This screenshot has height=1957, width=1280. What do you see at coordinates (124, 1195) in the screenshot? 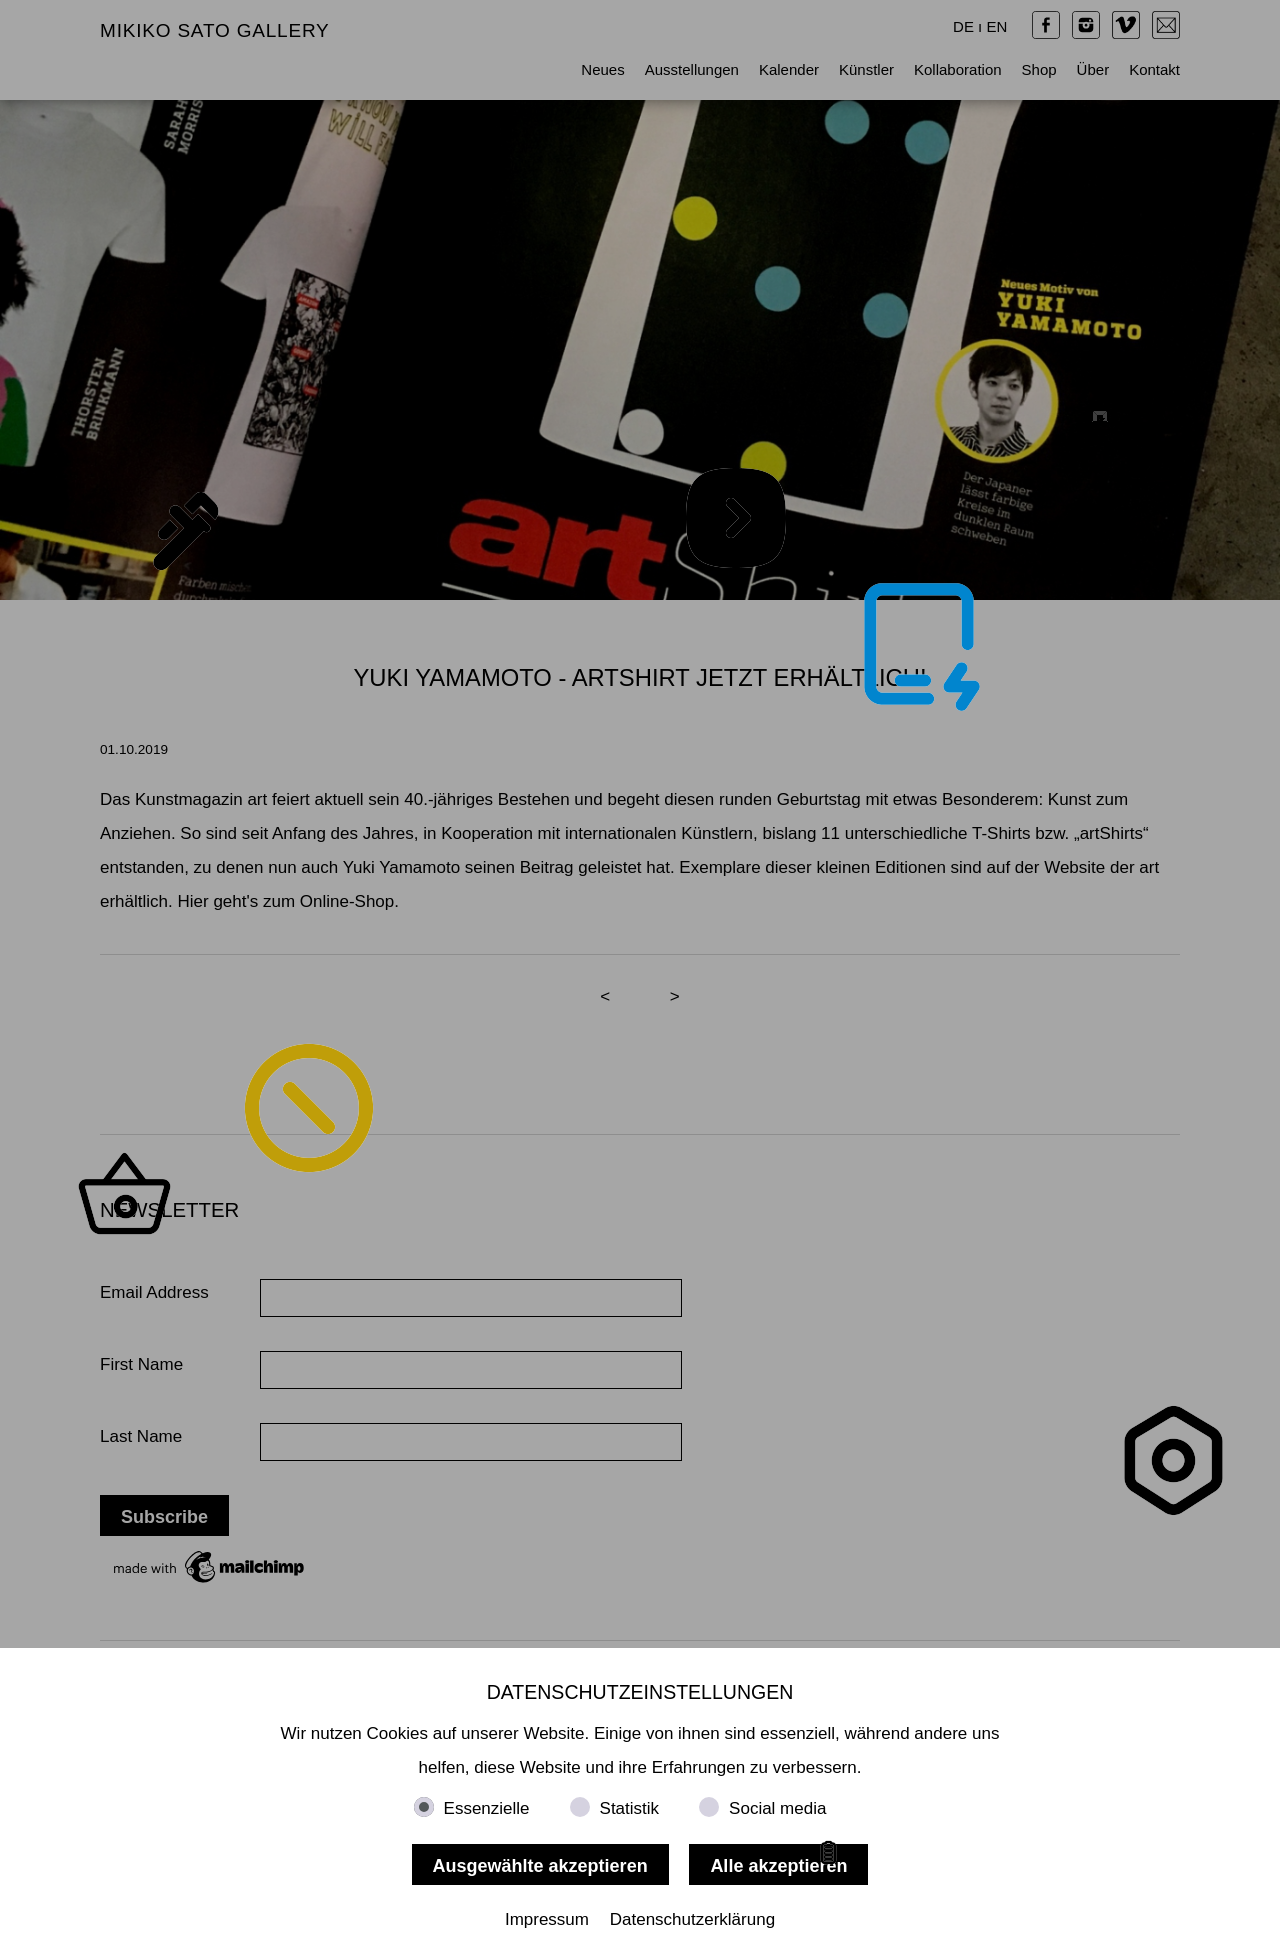
I see `view your shopping basket` at bounding box center [124, 1195].